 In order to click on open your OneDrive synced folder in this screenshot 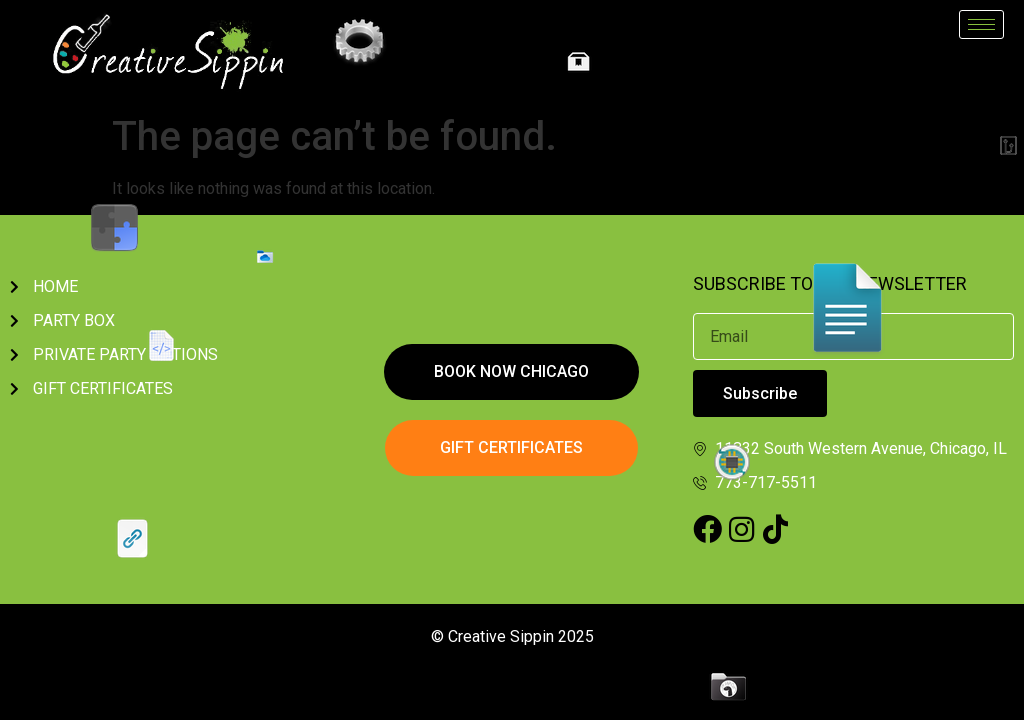, I will do `click(265, 257)`.